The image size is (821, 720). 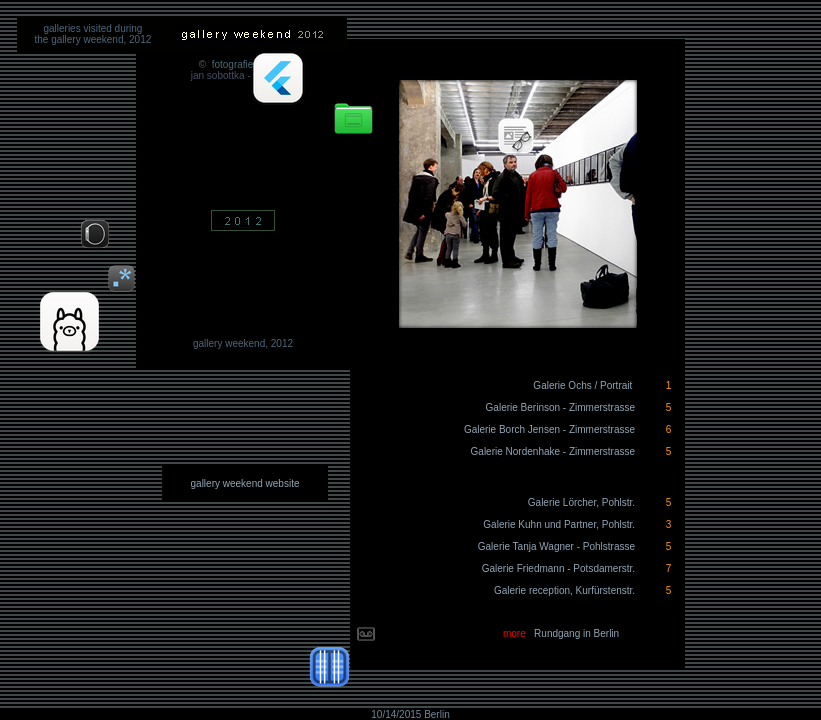 What do you see at coordinates (366, 634) in the screenshot?
I see `indicates audio tape or cassette media` at bounding box center [366, 634].